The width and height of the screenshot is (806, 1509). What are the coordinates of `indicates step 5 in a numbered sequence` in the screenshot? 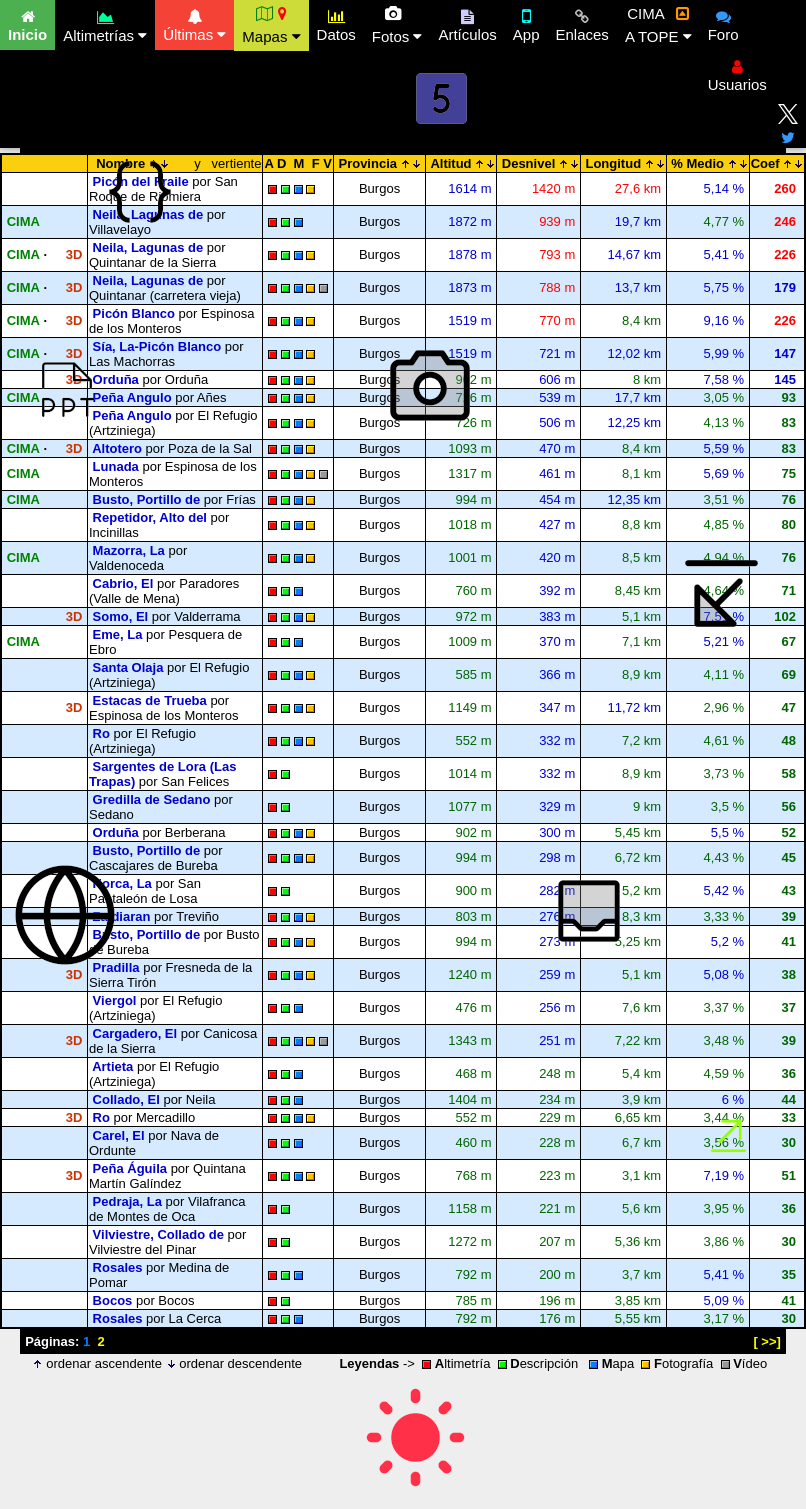 It's located at (441, 98).